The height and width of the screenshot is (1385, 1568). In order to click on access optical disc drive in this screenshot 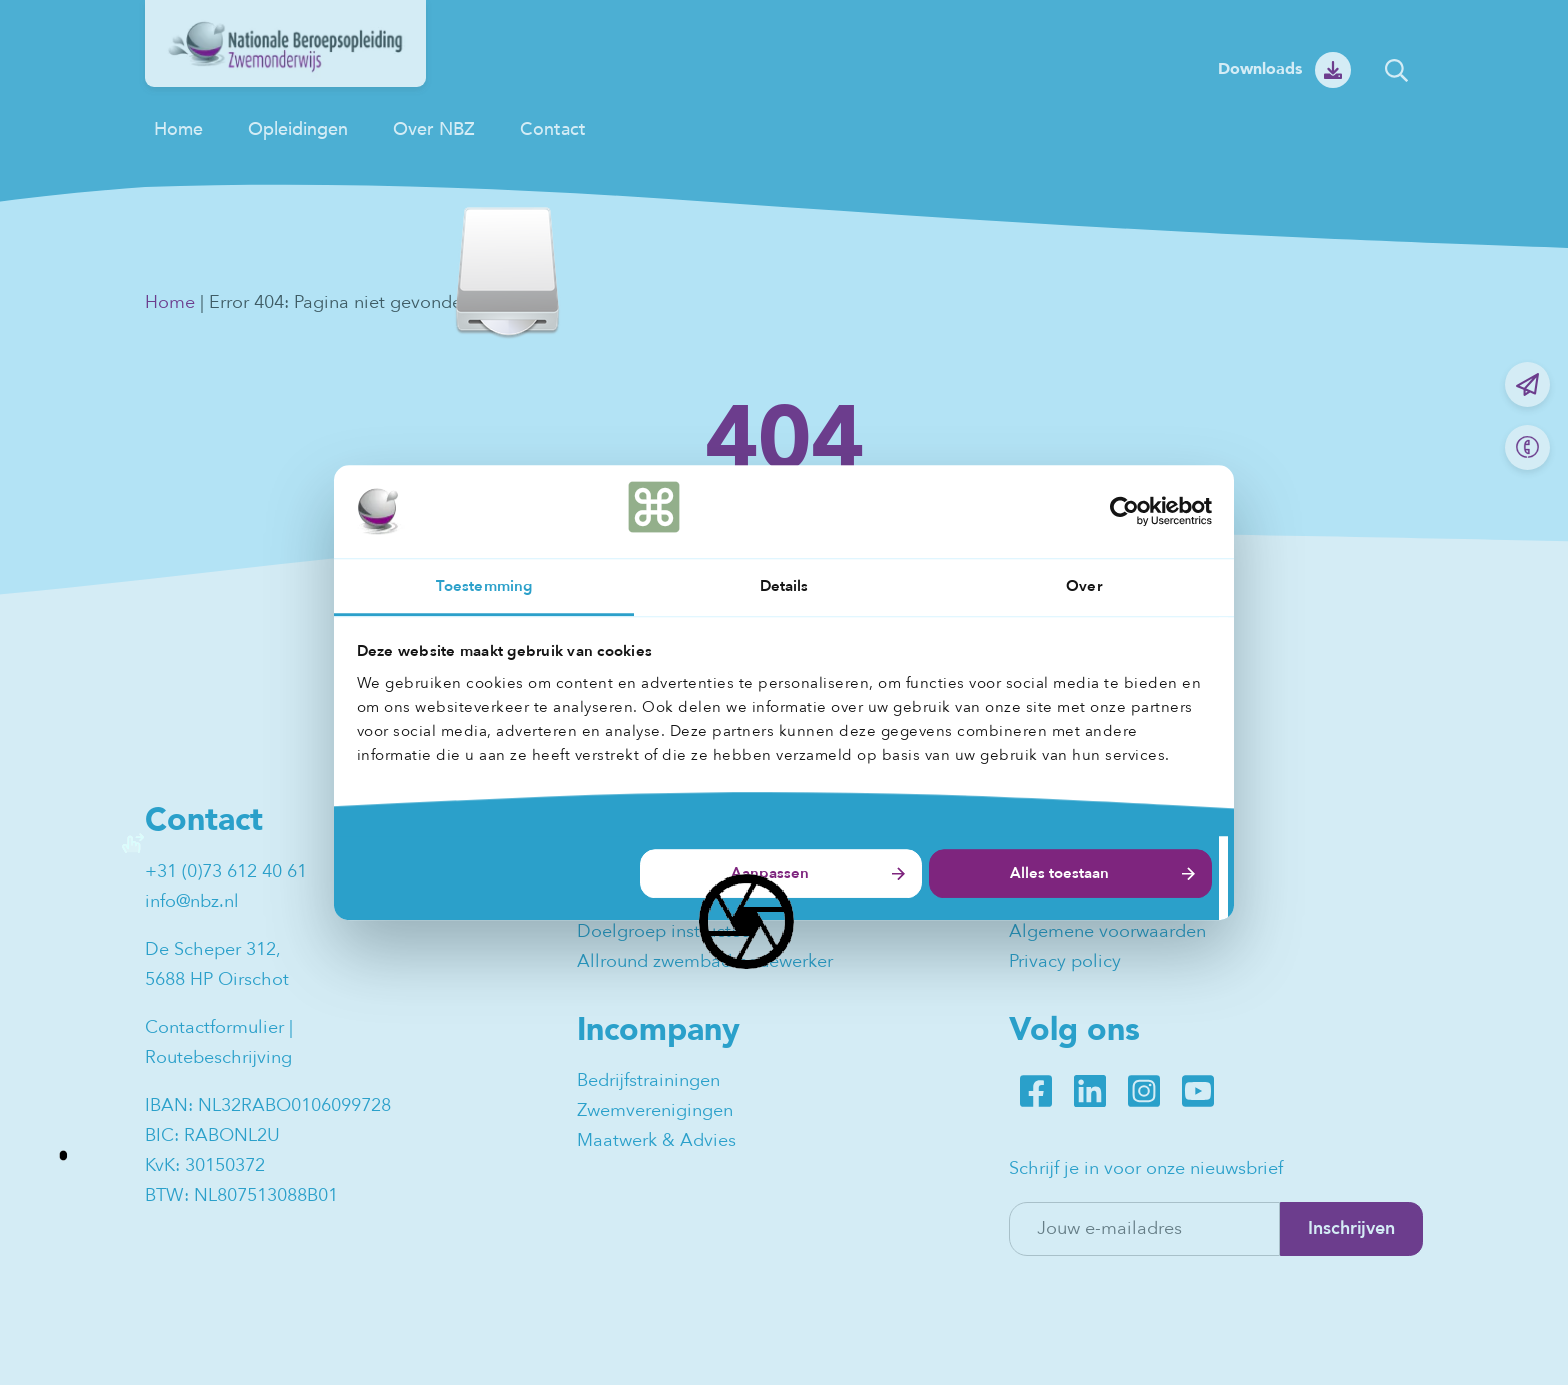, I will do `click(504, 273)`.